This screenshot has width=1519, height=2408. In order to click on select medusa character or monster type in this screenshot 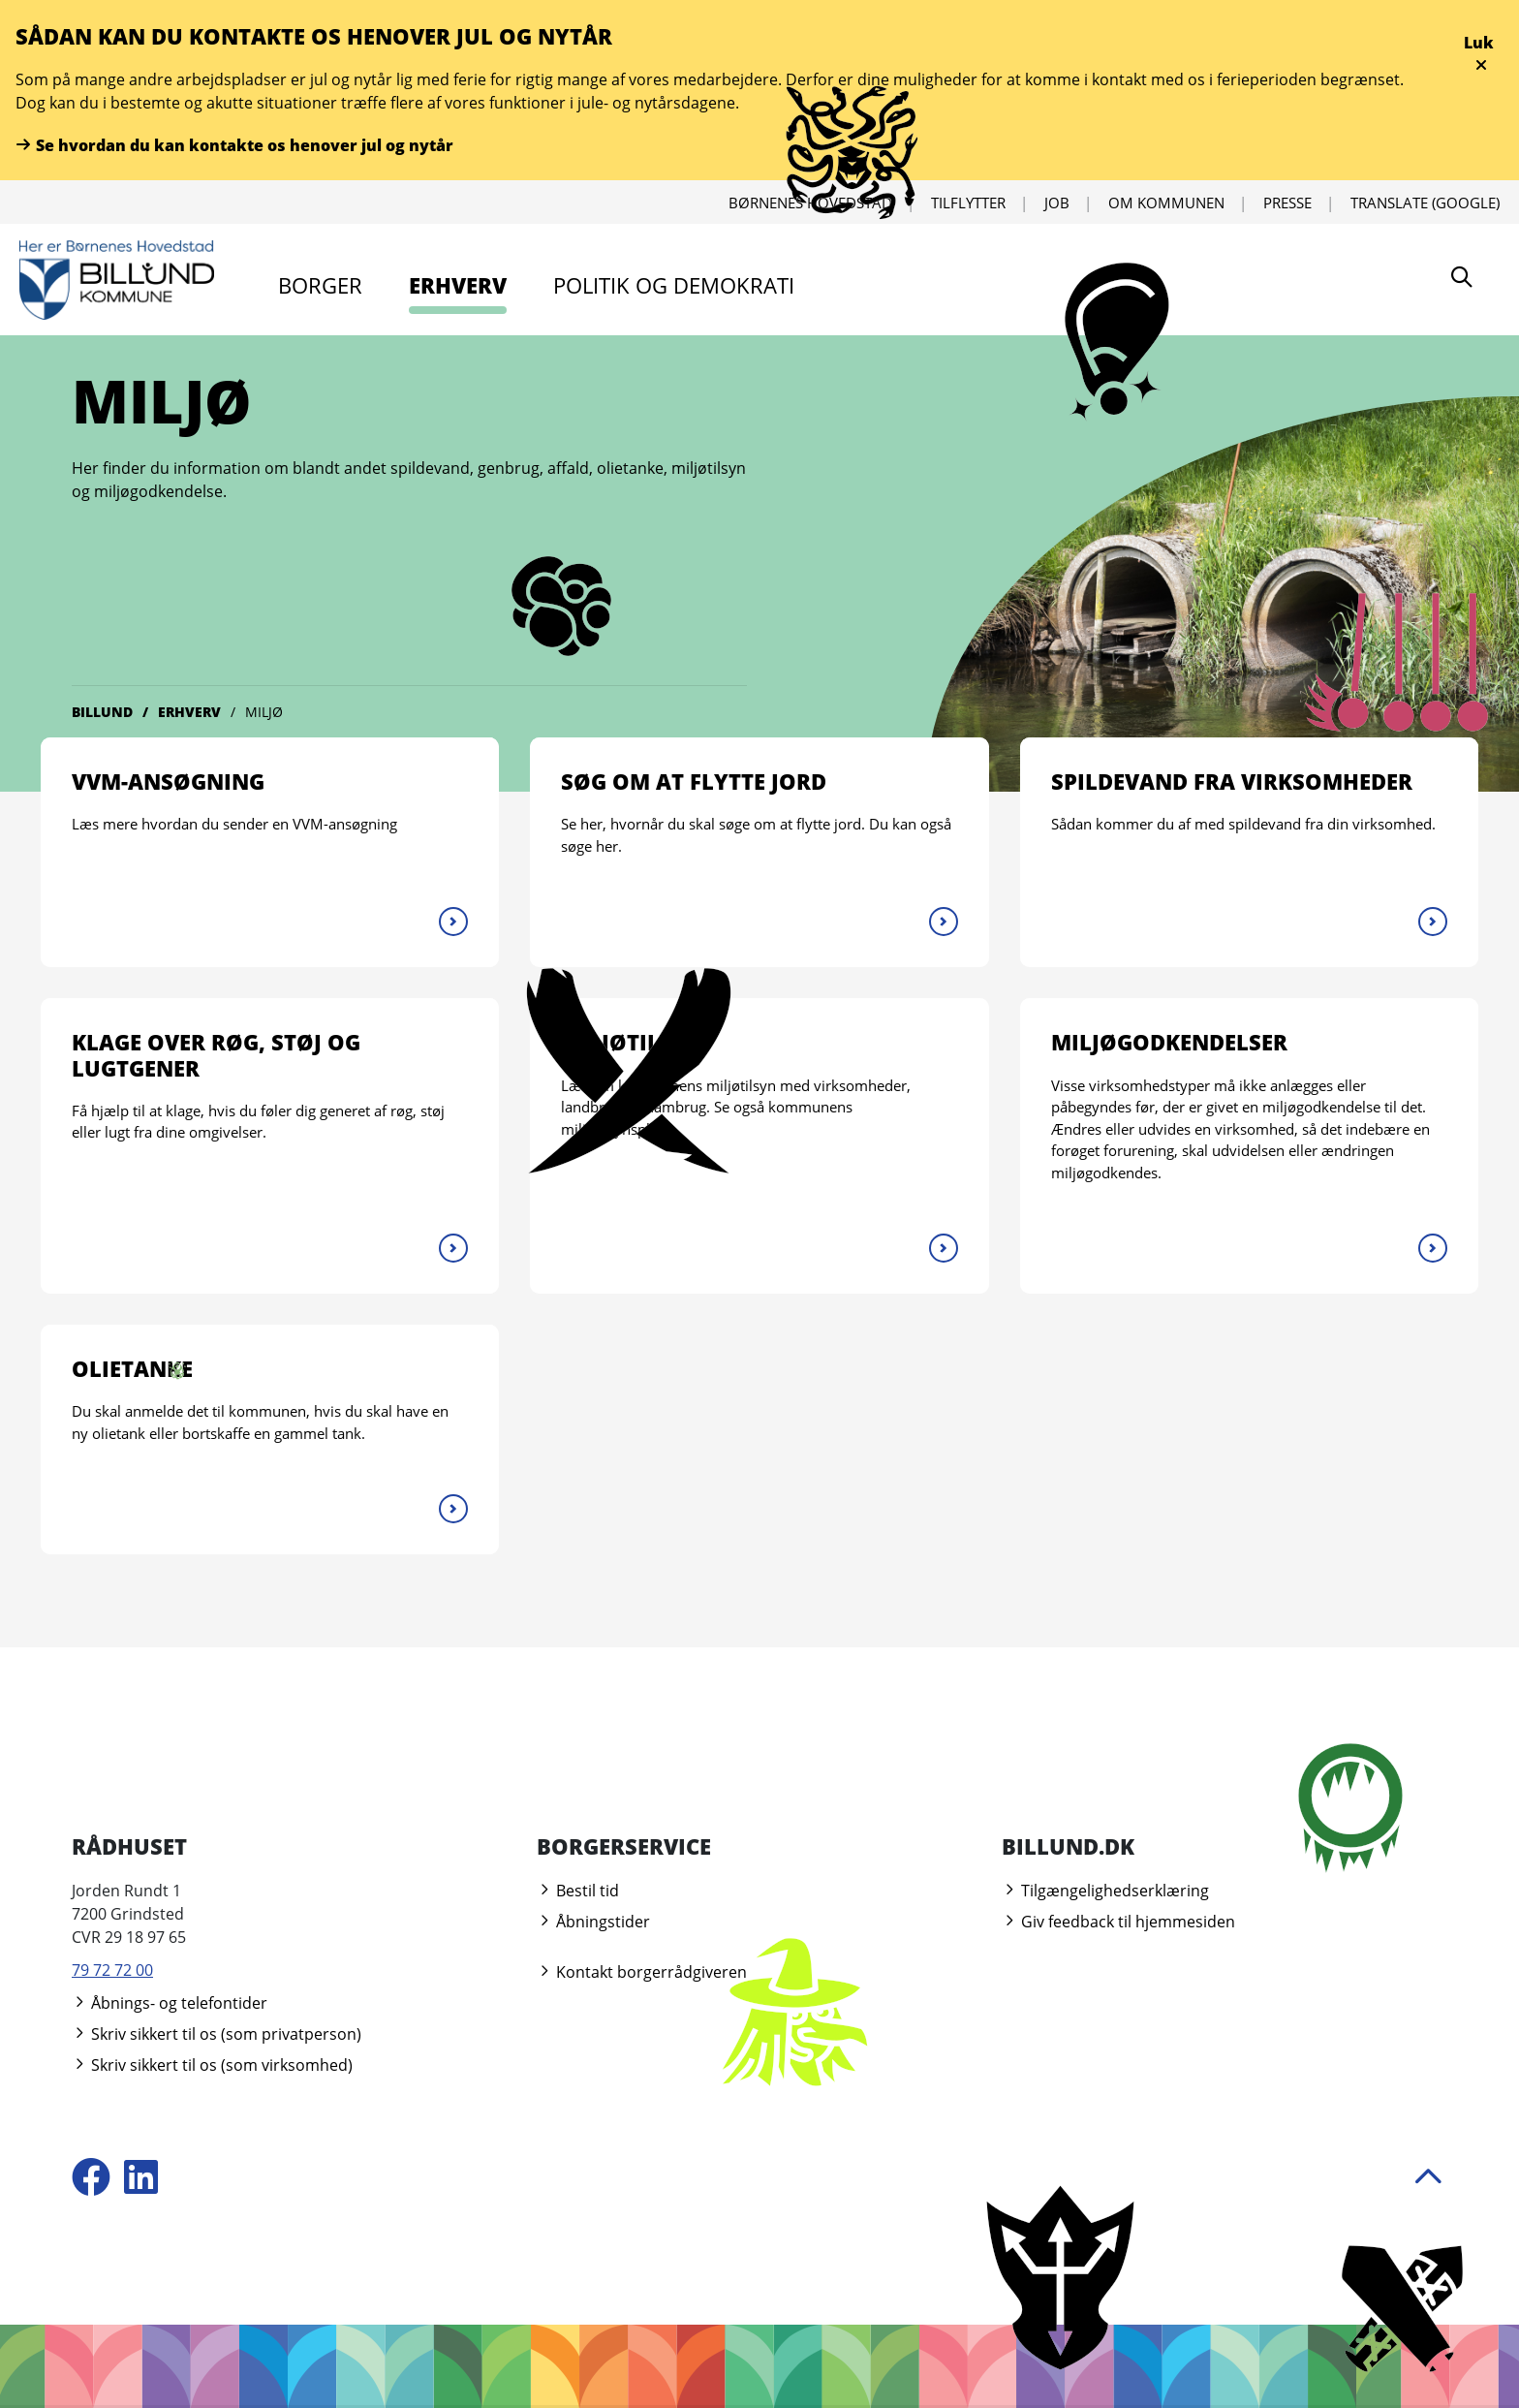, I will do `click(852, 152)`.